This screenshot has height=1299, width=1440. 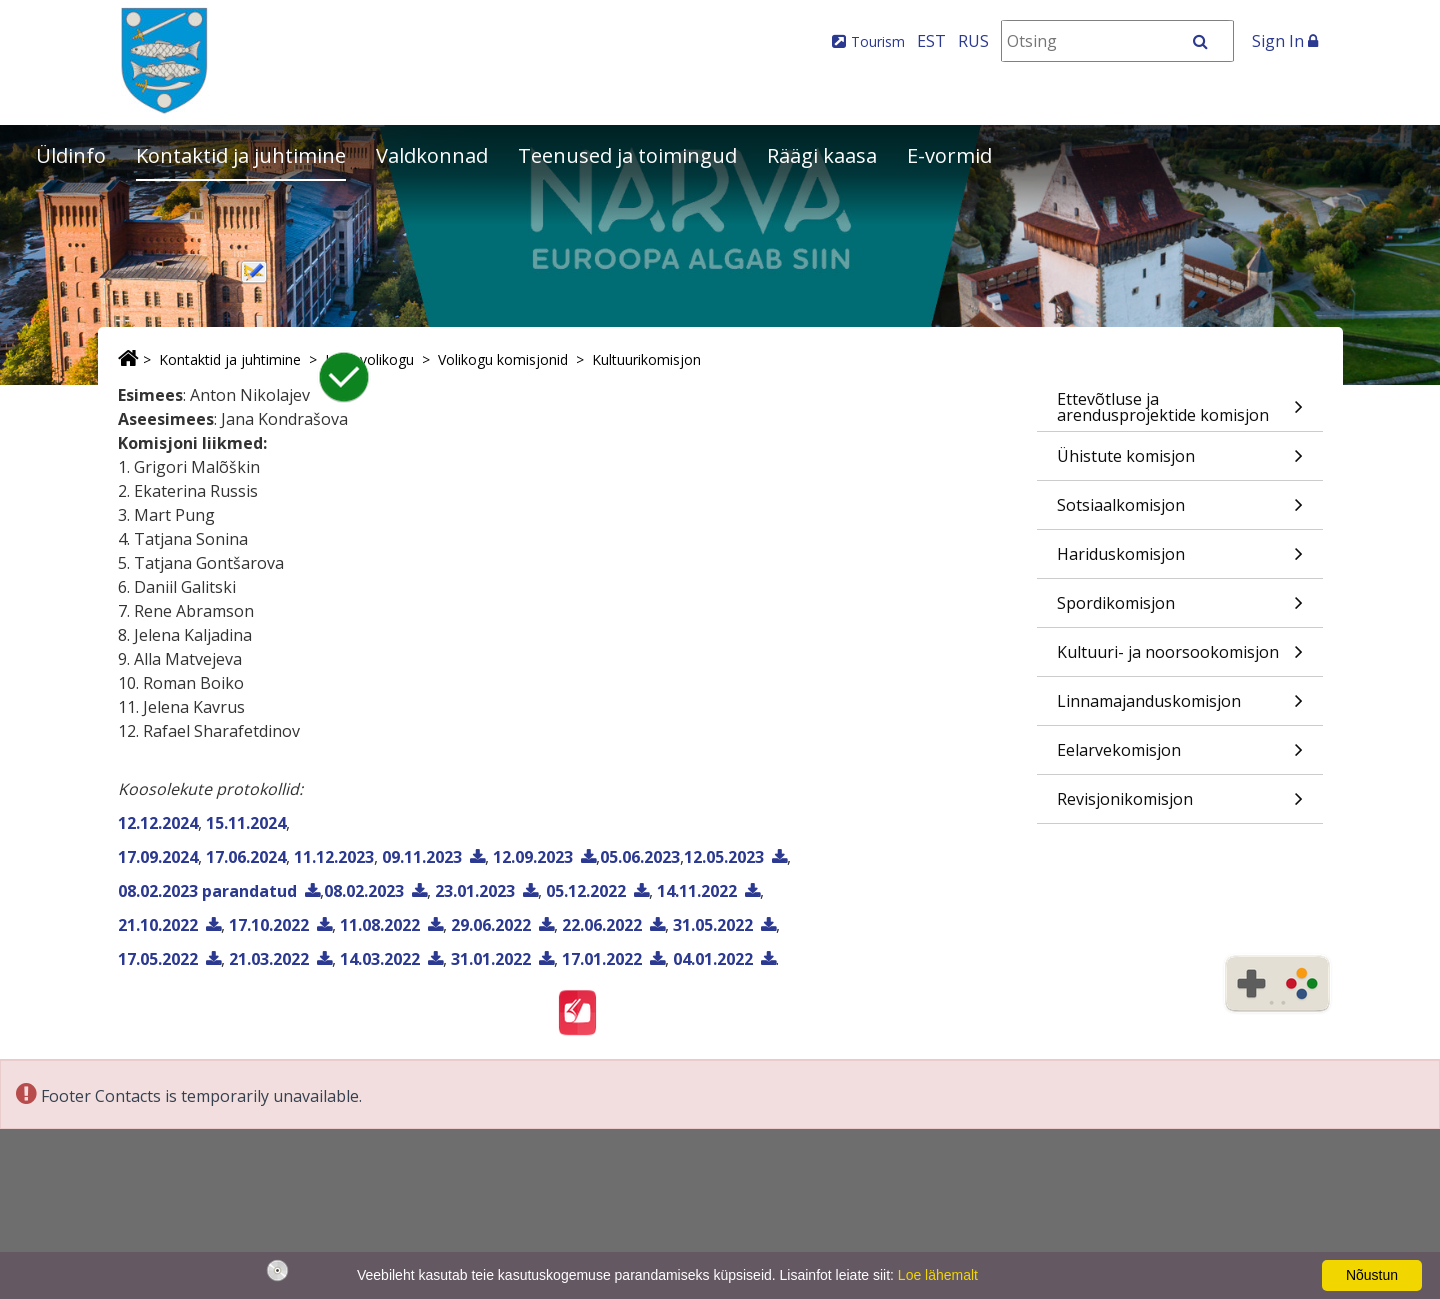 What do you see at coordinates (254, 272) in the screenshot?
I see `access utility and accessory applications` at bounding box center [254, 272].